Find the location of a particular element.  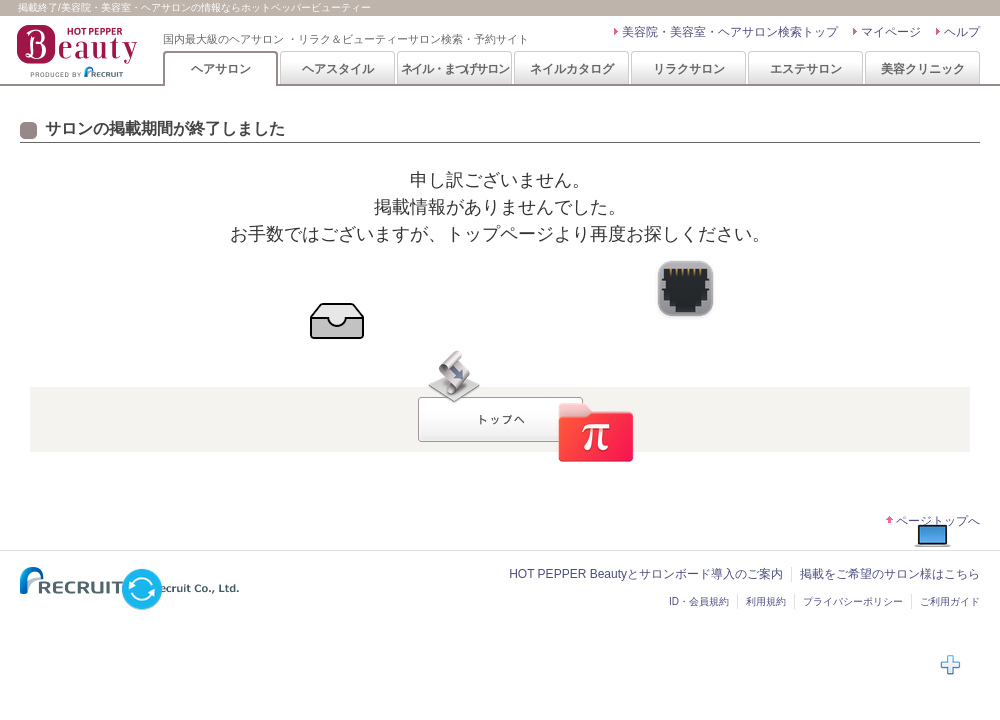

run an applescript droplet application is located at coordinates (454, 376).